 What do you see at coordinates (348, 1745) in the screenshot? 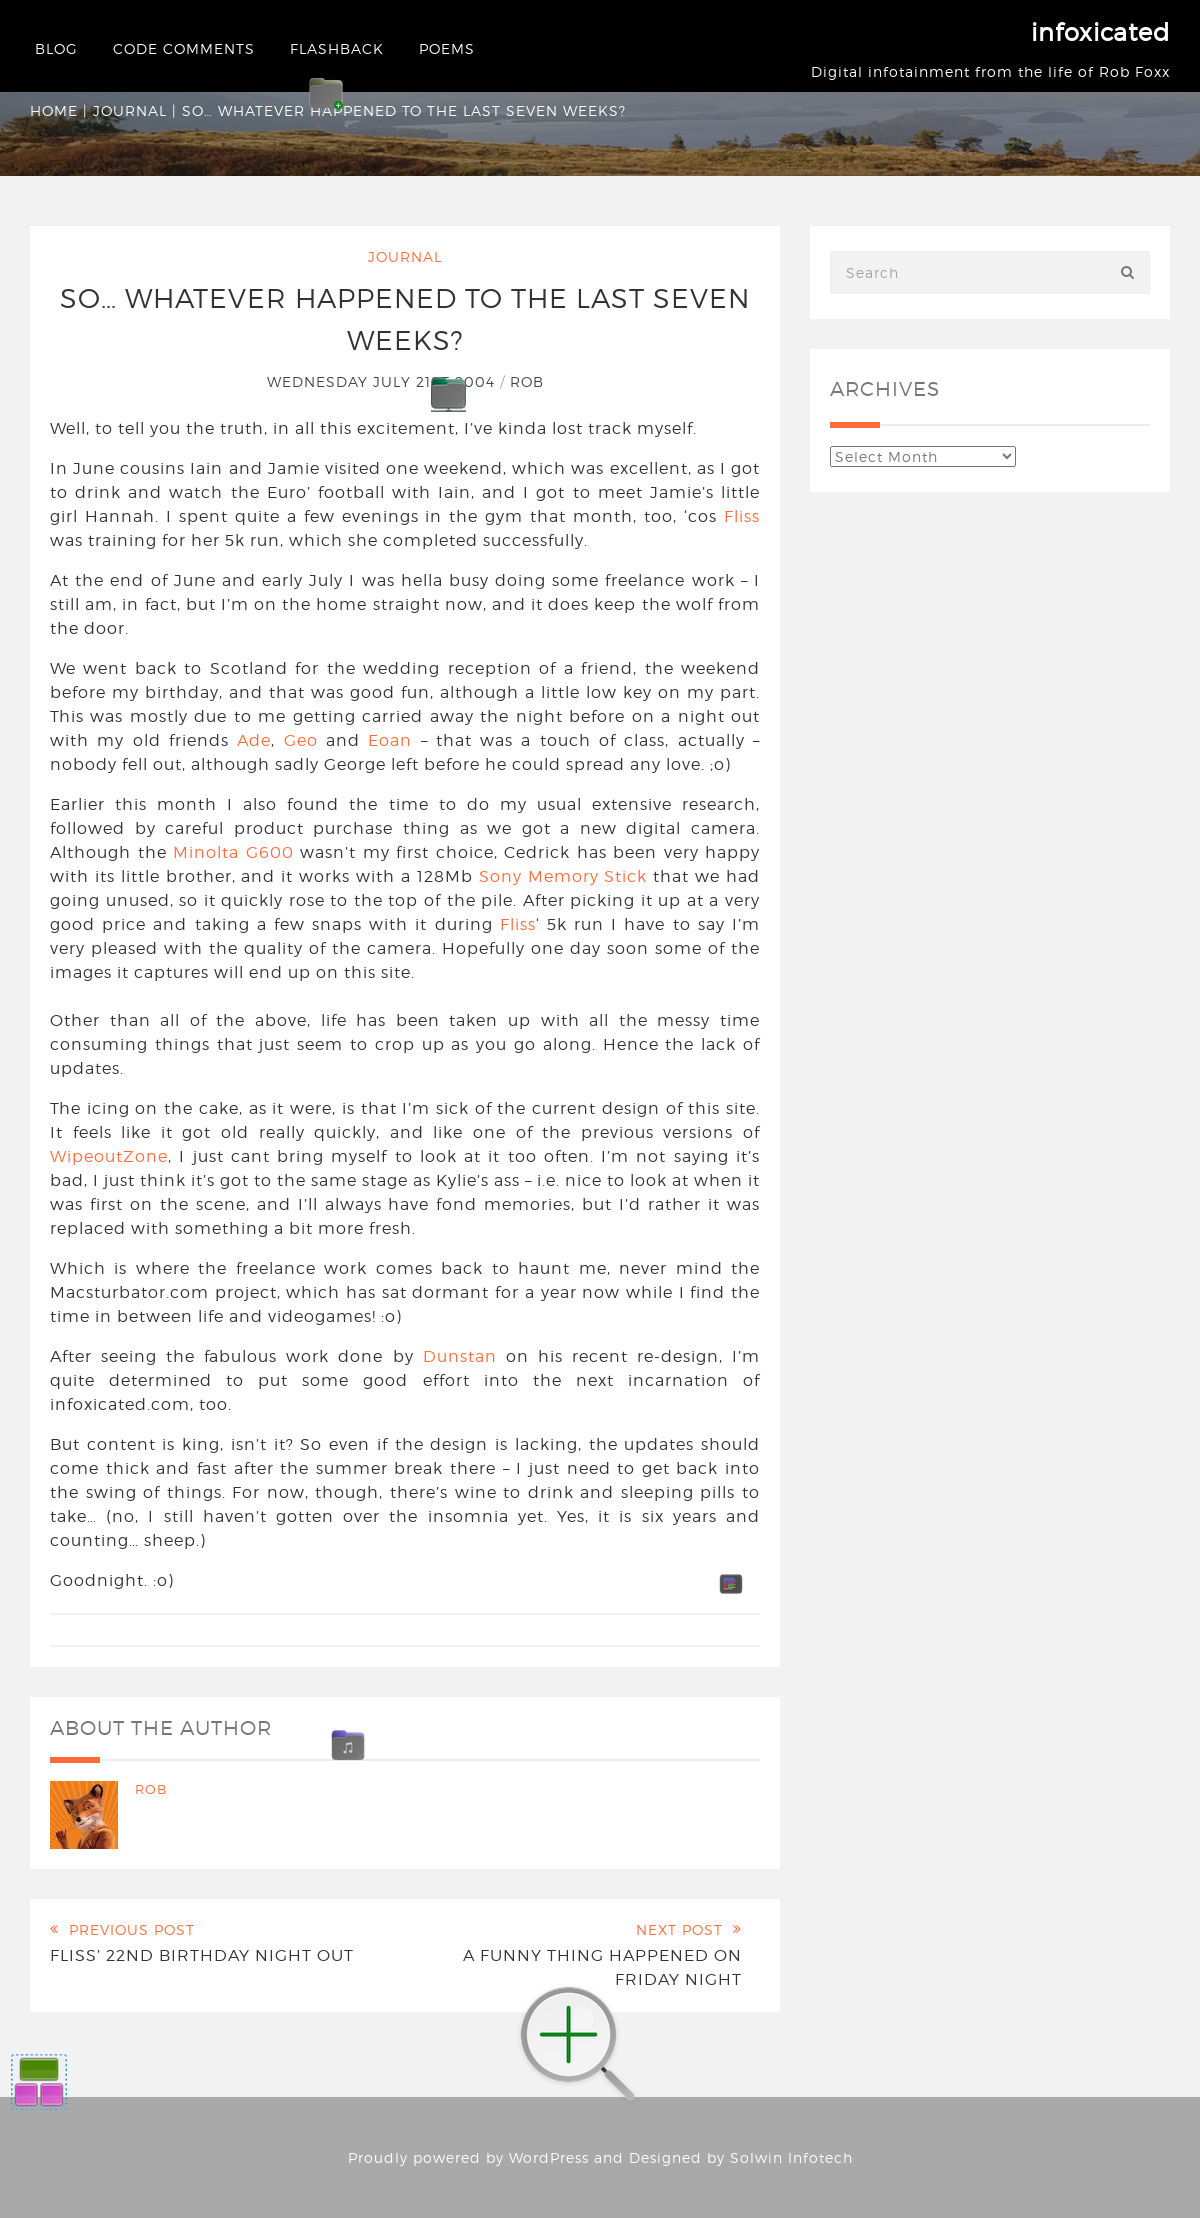
I see `open your music folder` at bounding box center [348, 1745].